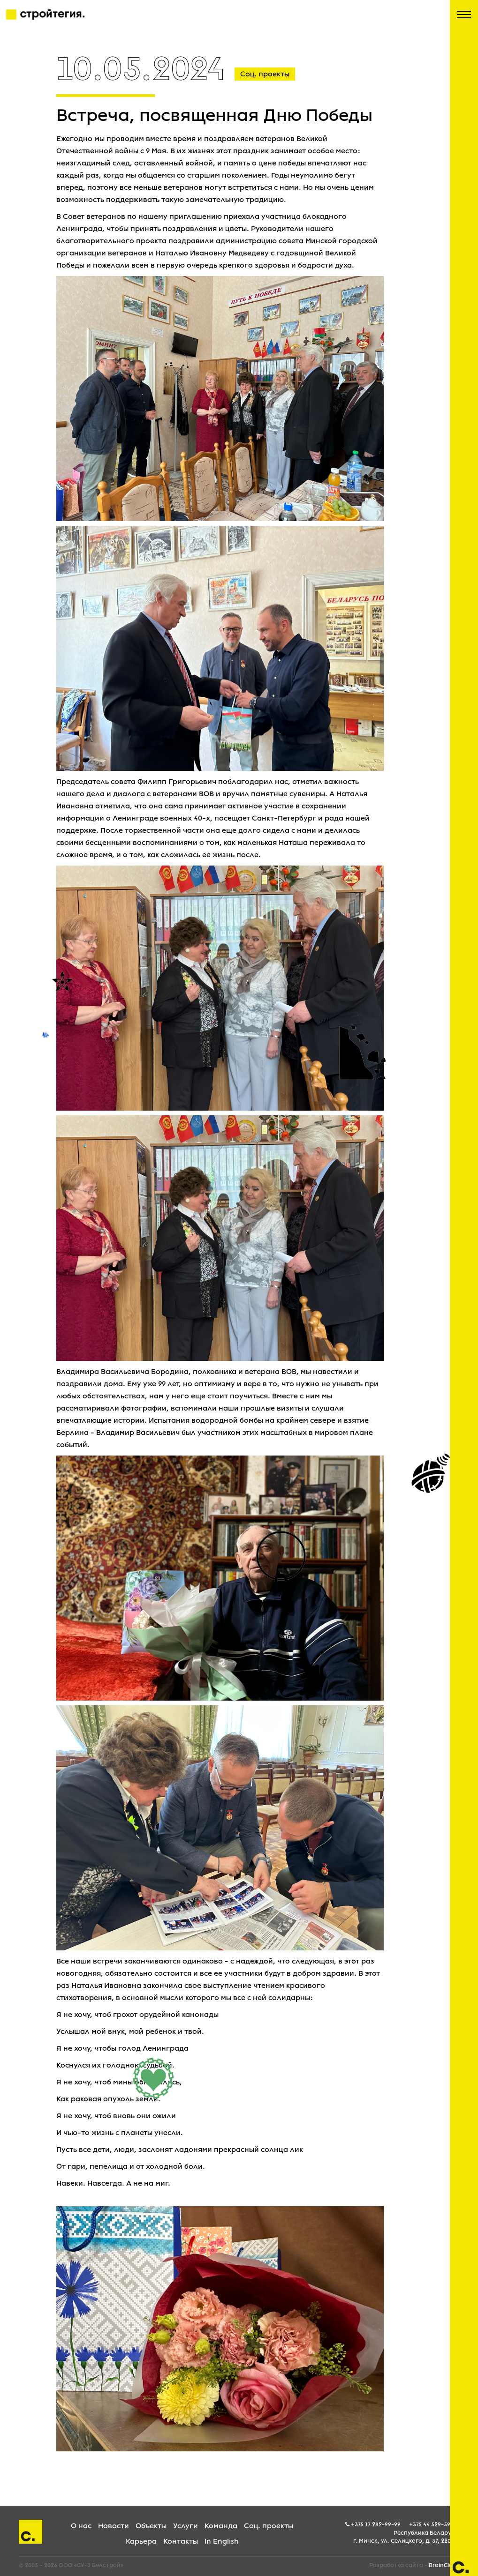 Image resolution: width=478 pixels, height=2576 pixels. I want to click on indicates a locked or committed relationship status, so click(153, 2078).